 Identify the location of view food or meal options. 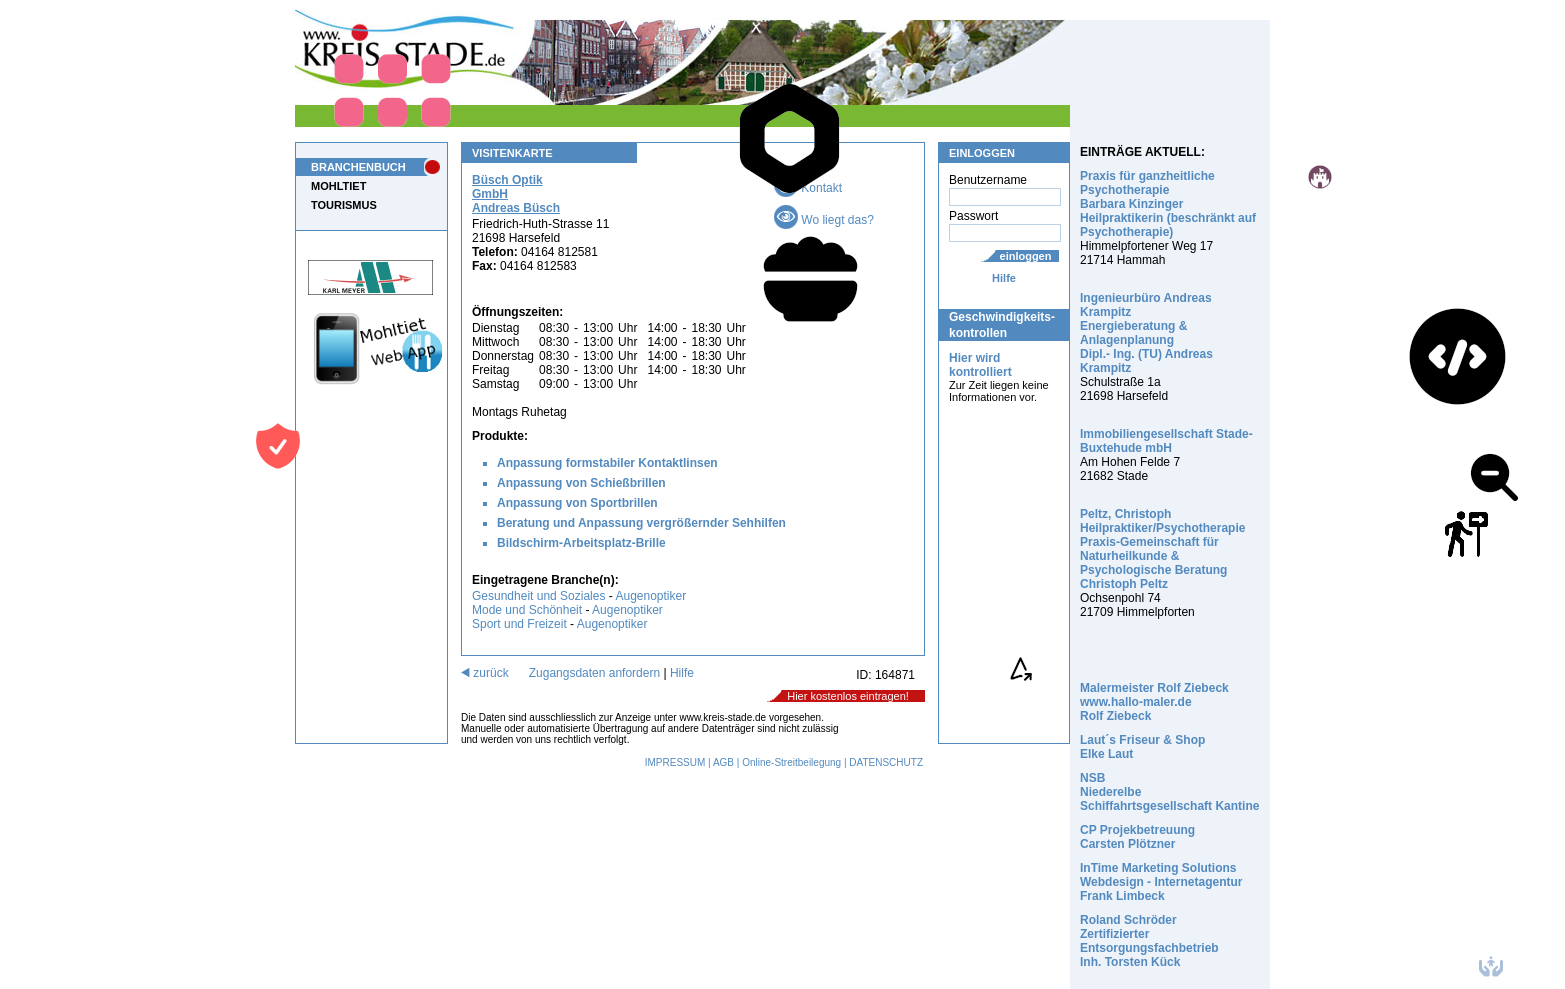
(810, 280).